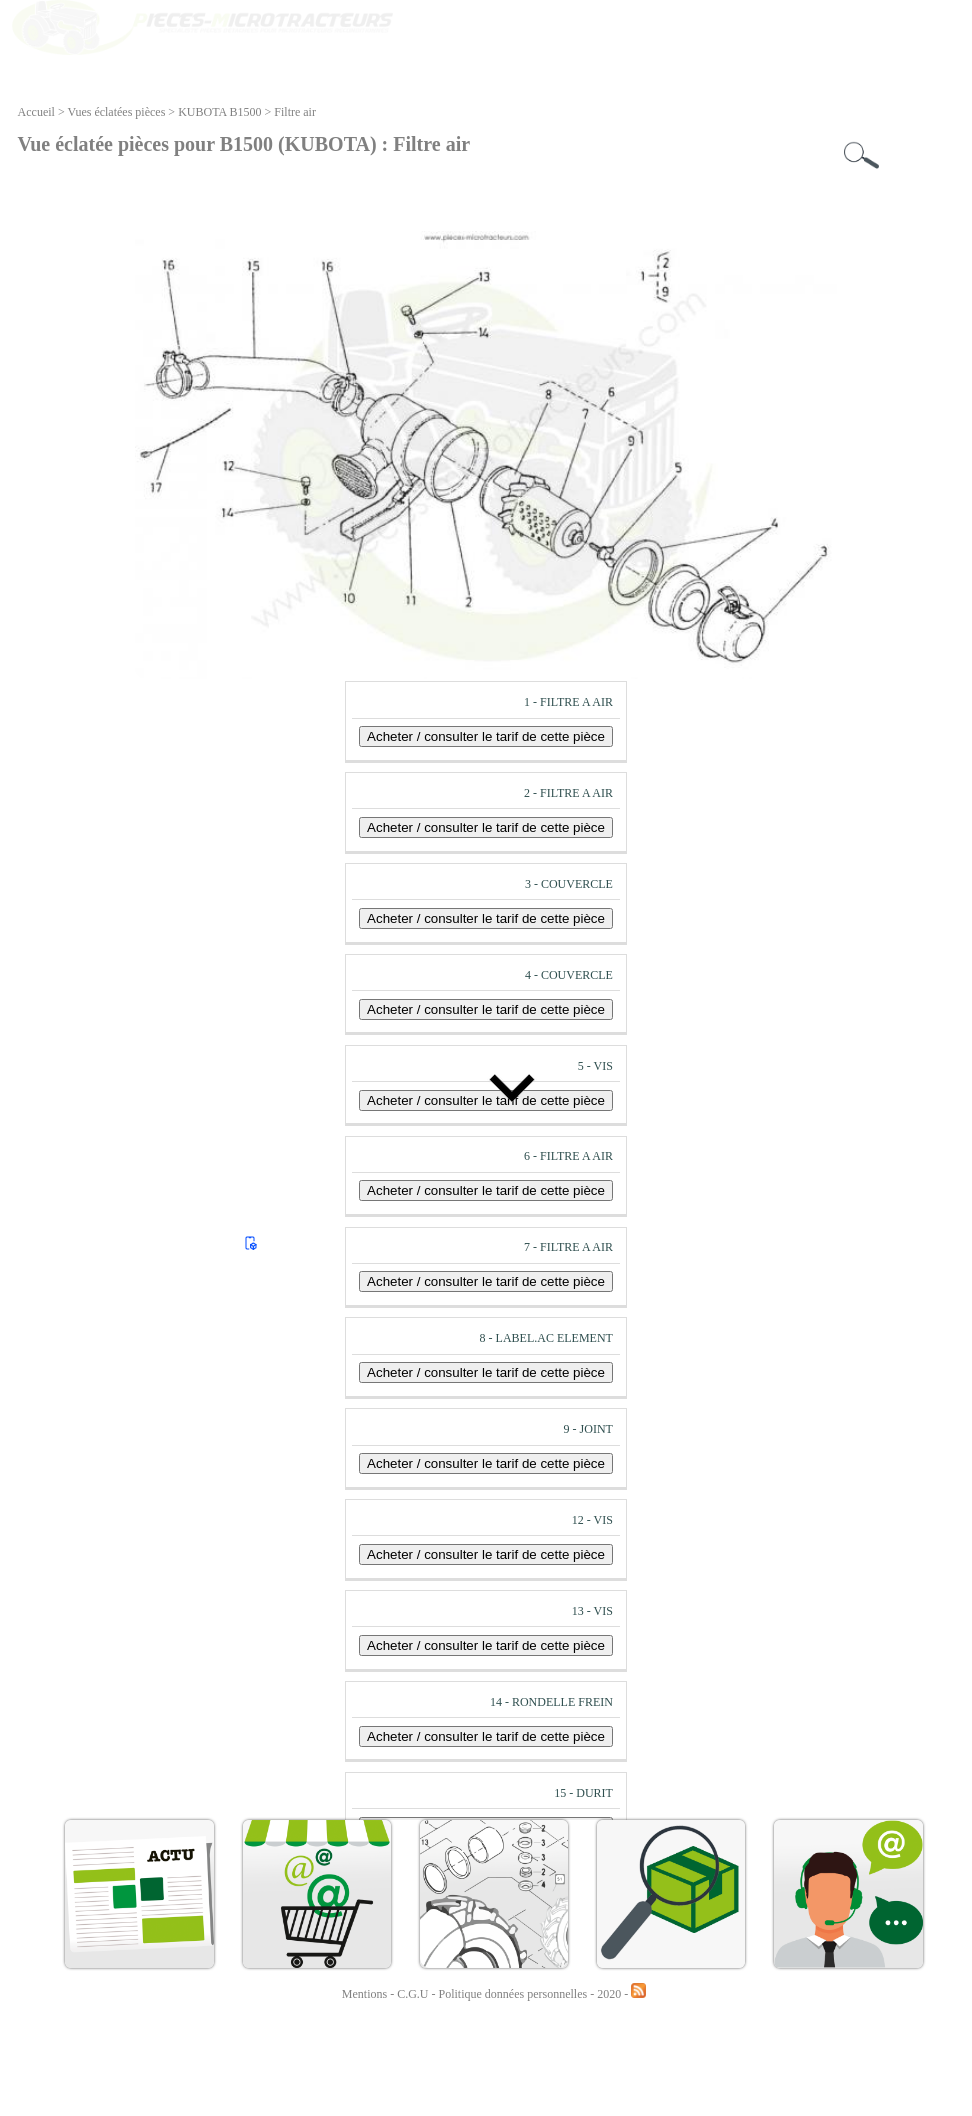 The width and height of the screenshot is (972, 2116). What do you see at coordinates (512, 1087) in the screenshot?
I see `expand a collapsed section or dropdown menu` at bounding box center [512, 1087].